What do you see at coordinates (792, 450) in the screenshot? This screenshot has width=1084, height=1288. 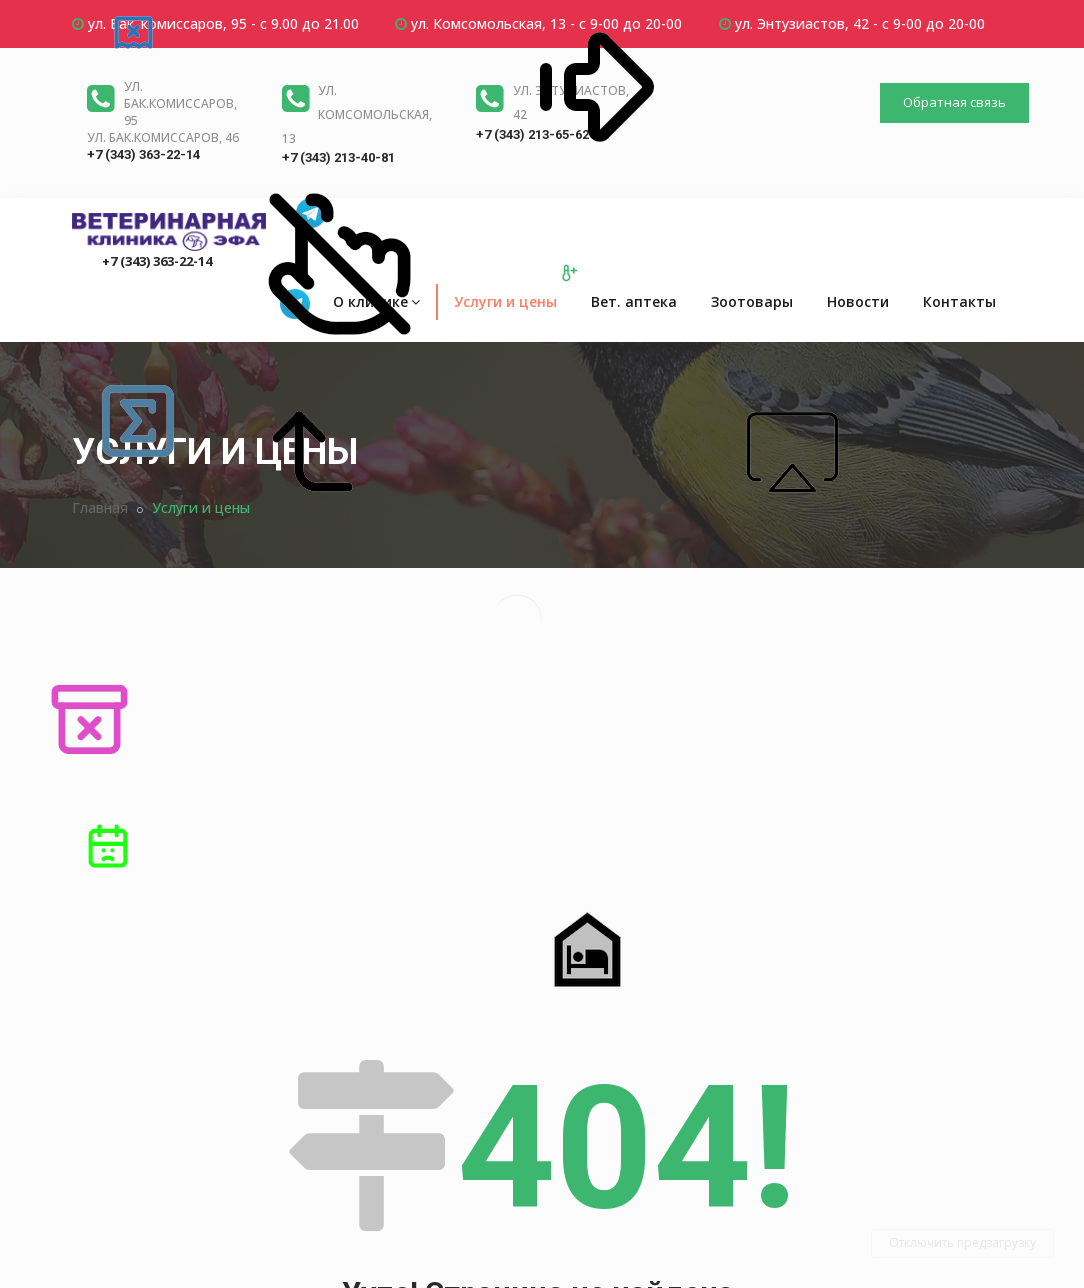 I see `stream content to an external display` at bounding box center [792, 450].